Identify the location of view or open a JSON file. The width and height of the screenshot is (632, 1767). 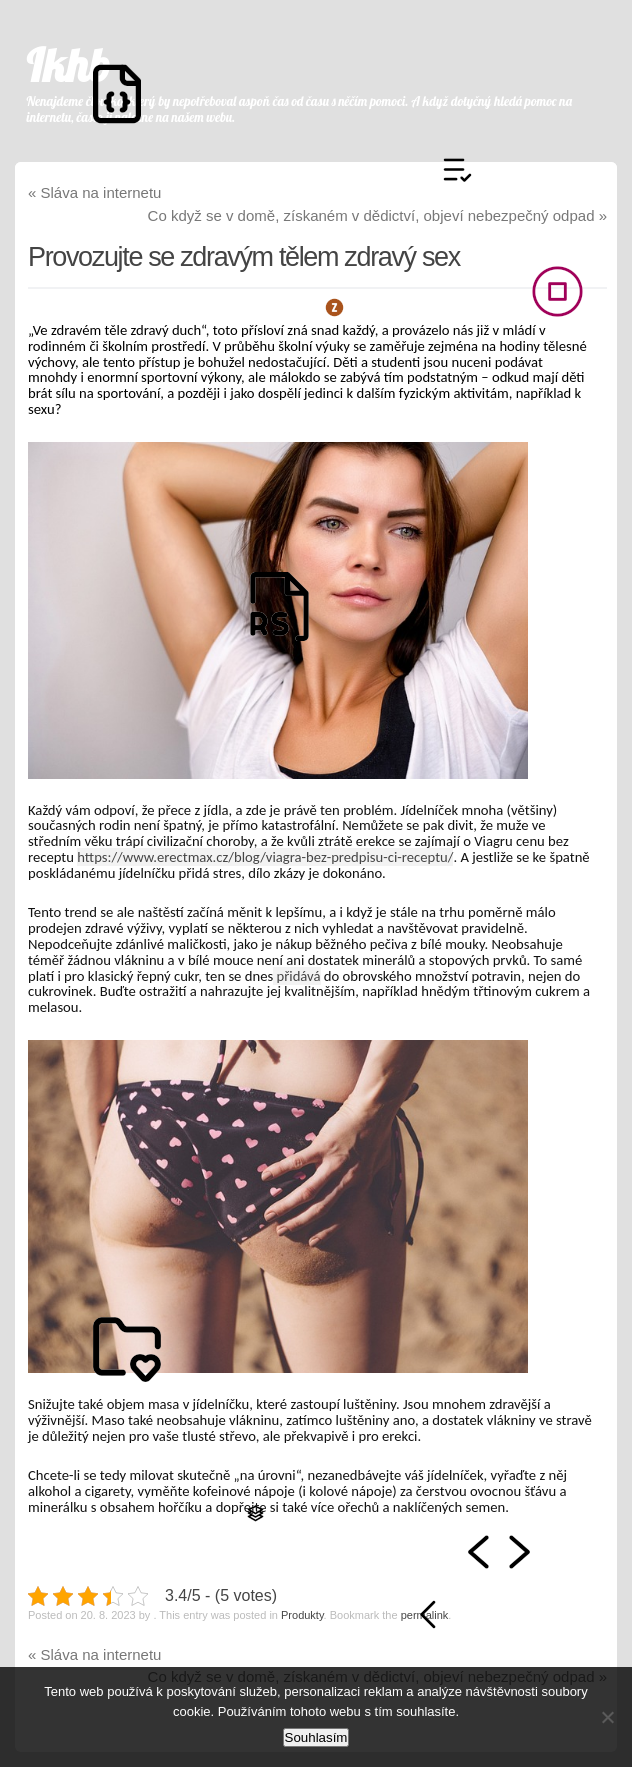
(117, 94).